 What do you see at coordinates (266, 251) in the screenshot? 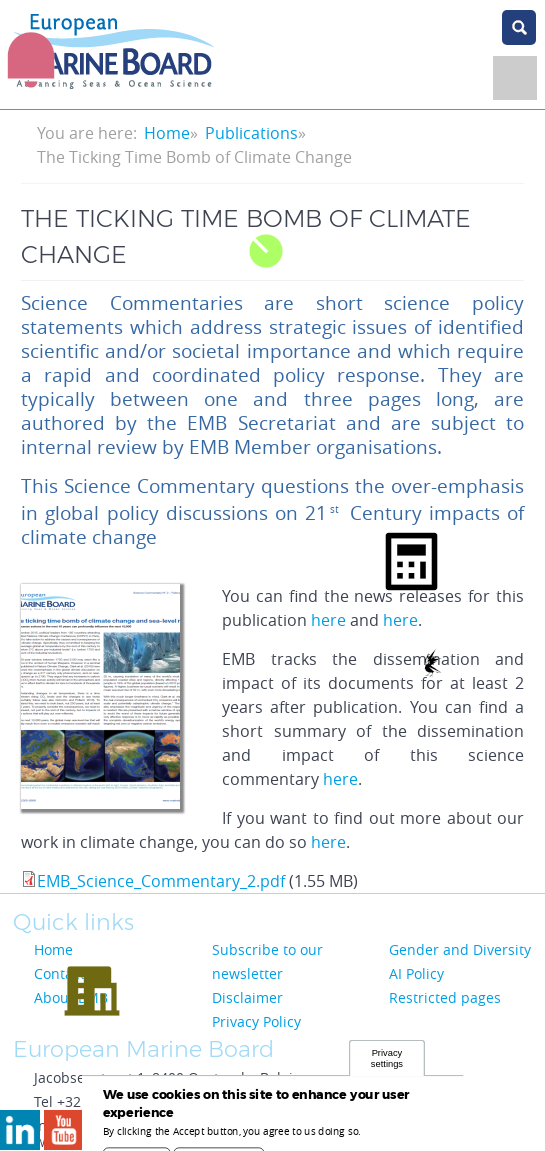
I see `scan a QR code or barcode` at bounding box center [266, 251].